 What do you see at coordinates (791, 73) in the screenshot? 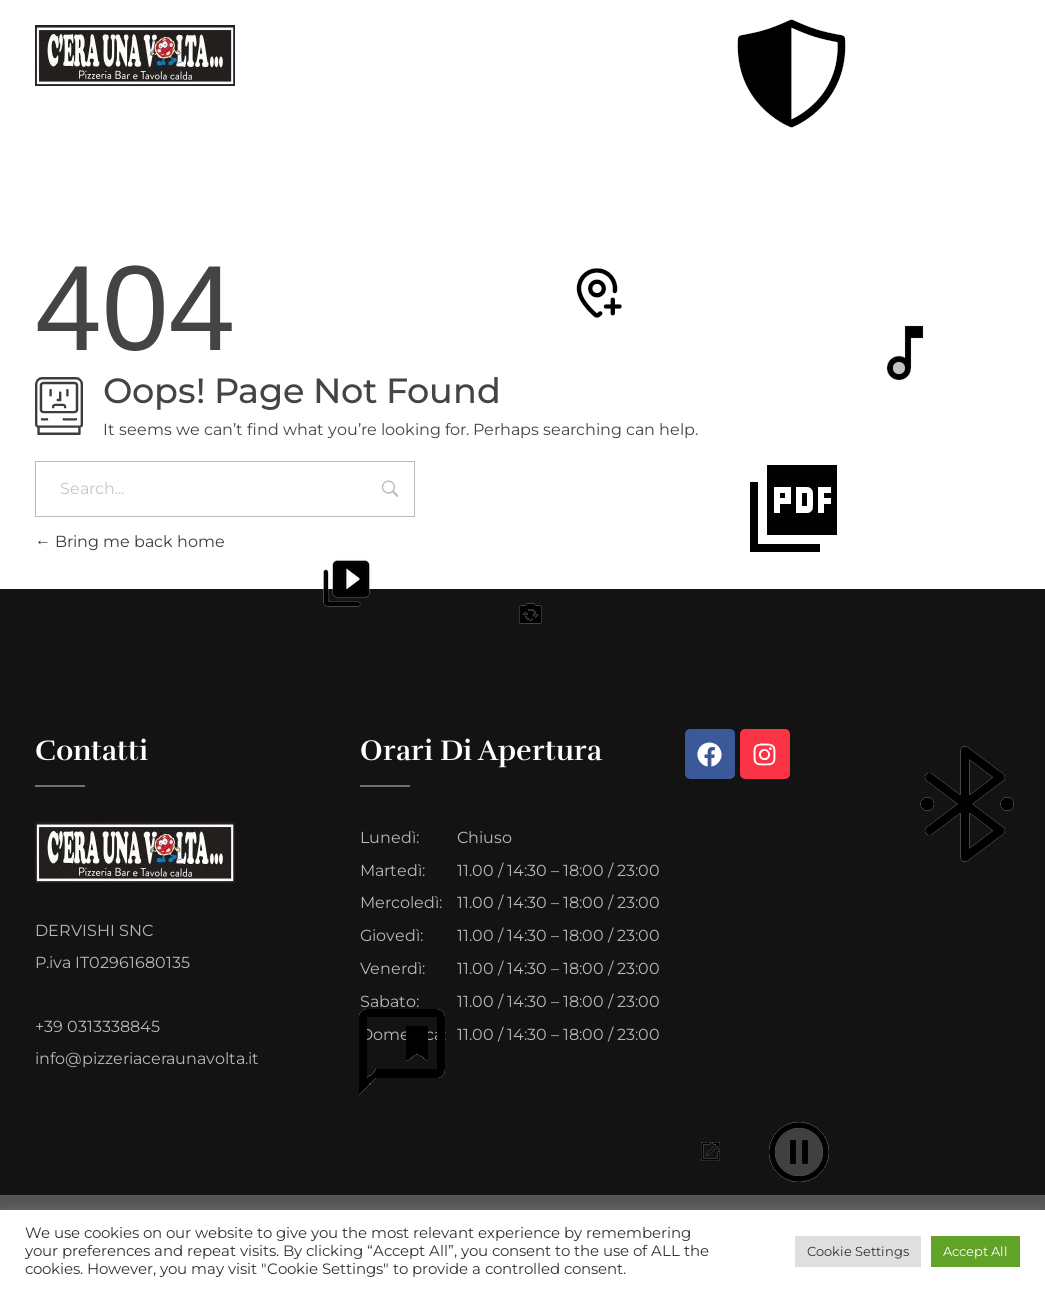
I see `indicates partial security or protection status` at bounding box center [791, 73].